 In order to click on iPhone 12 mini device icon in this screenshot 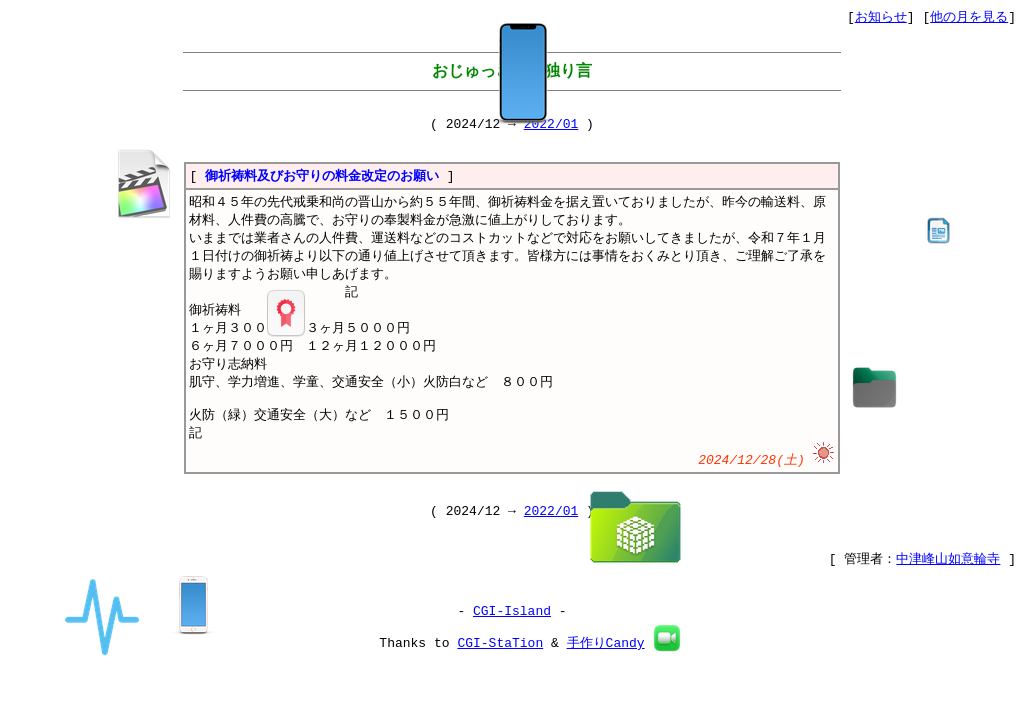, I will do `click(523, 74)`.